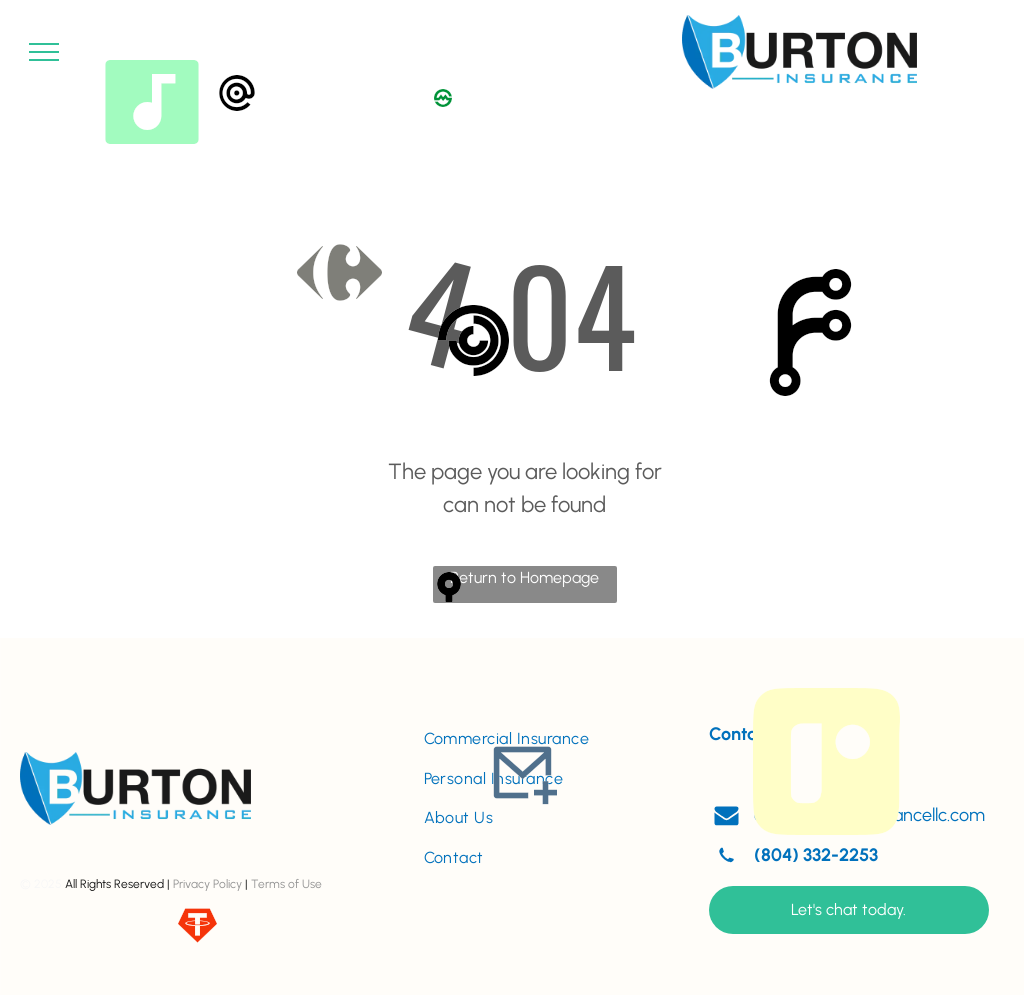 The width and height of the screenshot is (1024, 995). I want to click on shanghai metro official app or website, so click(443, 98).